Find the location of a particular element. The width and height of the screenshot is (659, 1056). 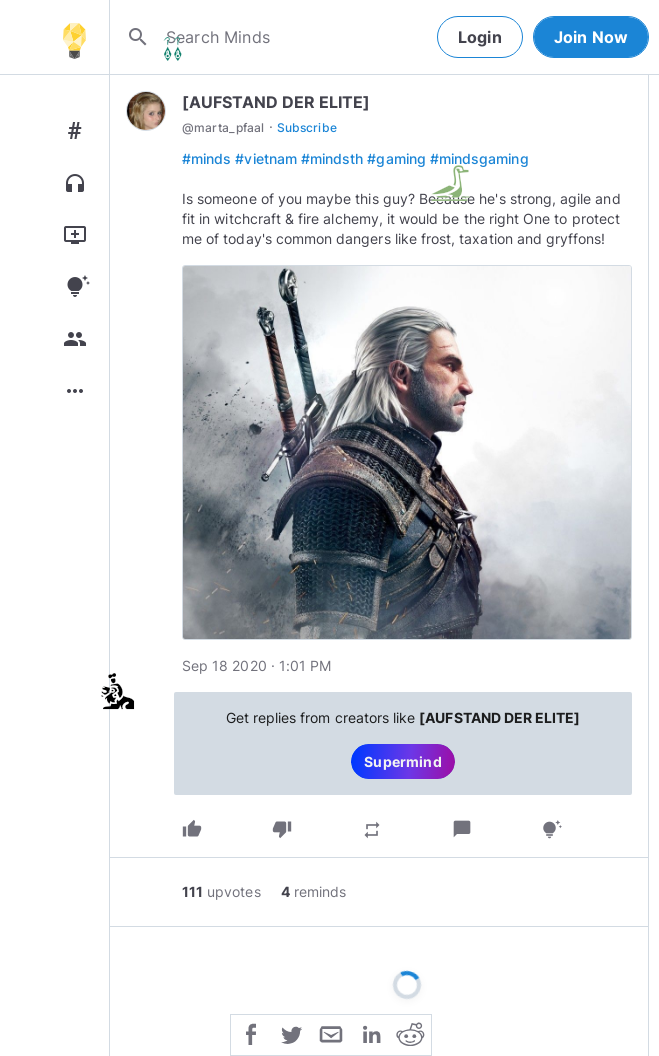

strength tarot card icon is located at coordinates (116, 691).